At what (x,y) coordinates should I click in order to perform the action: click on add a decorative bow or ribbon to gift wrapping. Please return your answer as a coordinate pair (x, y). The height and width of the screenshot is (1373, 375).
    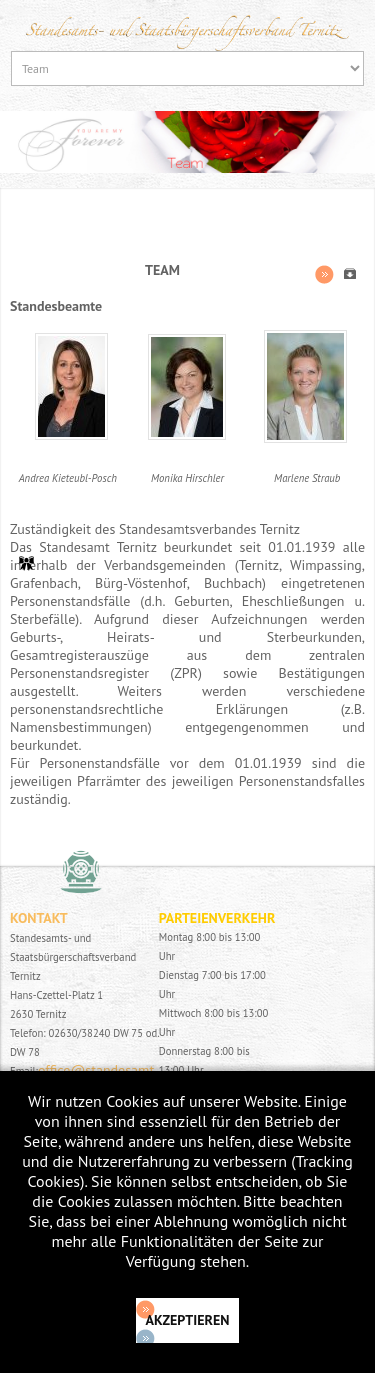
    Looking at the image, I should click on (26, 563).